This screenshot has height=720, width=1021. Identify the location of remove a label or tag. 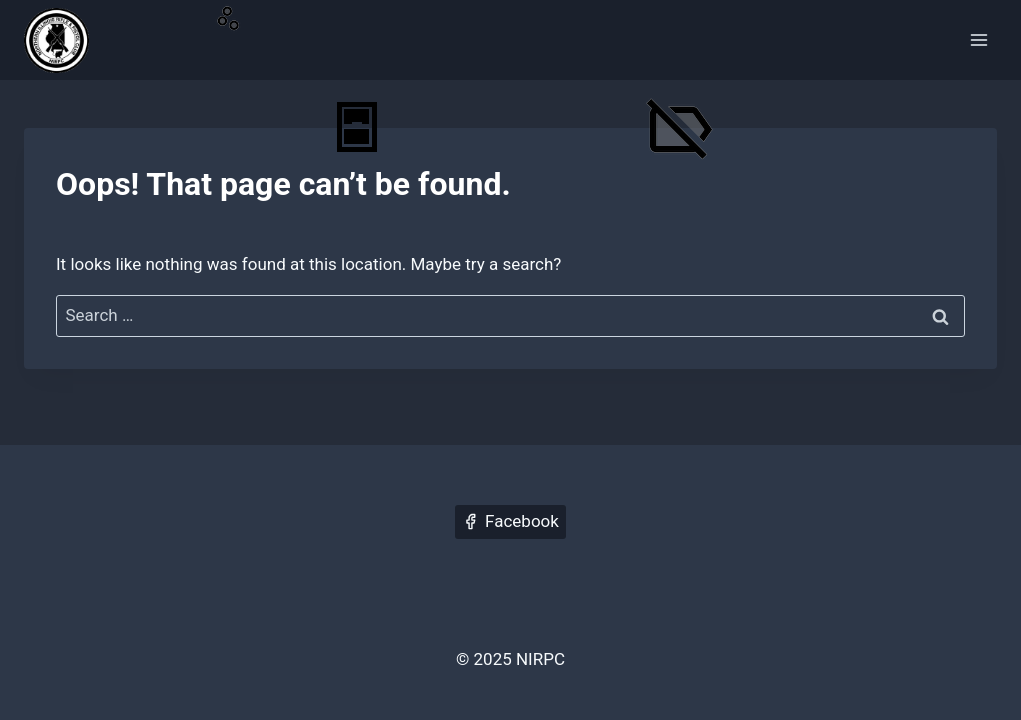
(679, 129).